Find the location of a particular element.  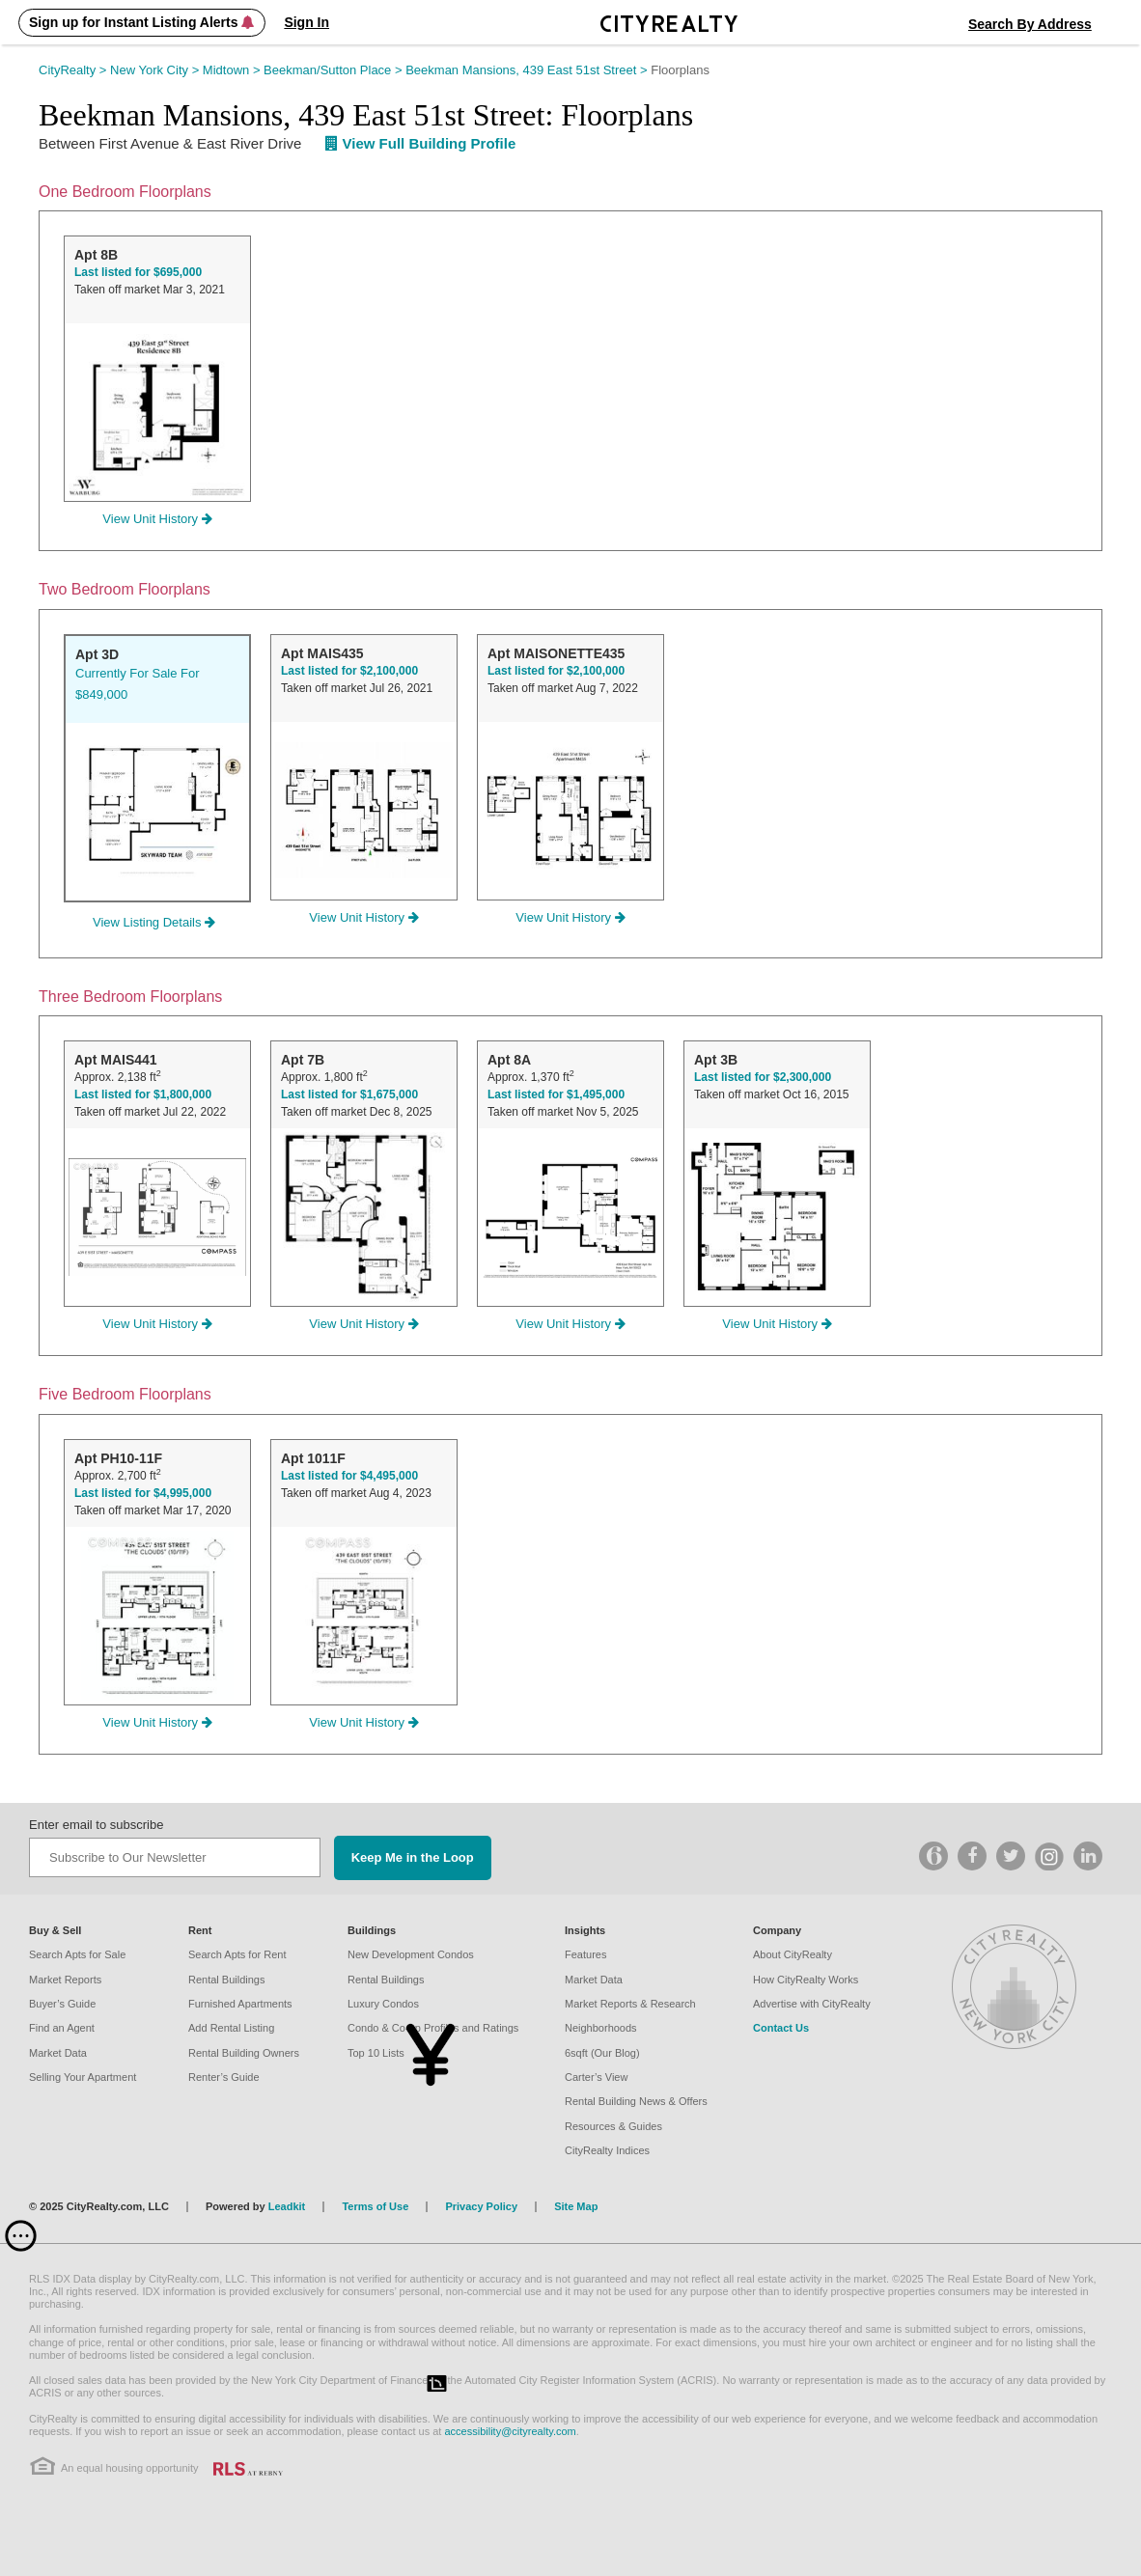

open more options menu is located at coordinates (20, 2235).